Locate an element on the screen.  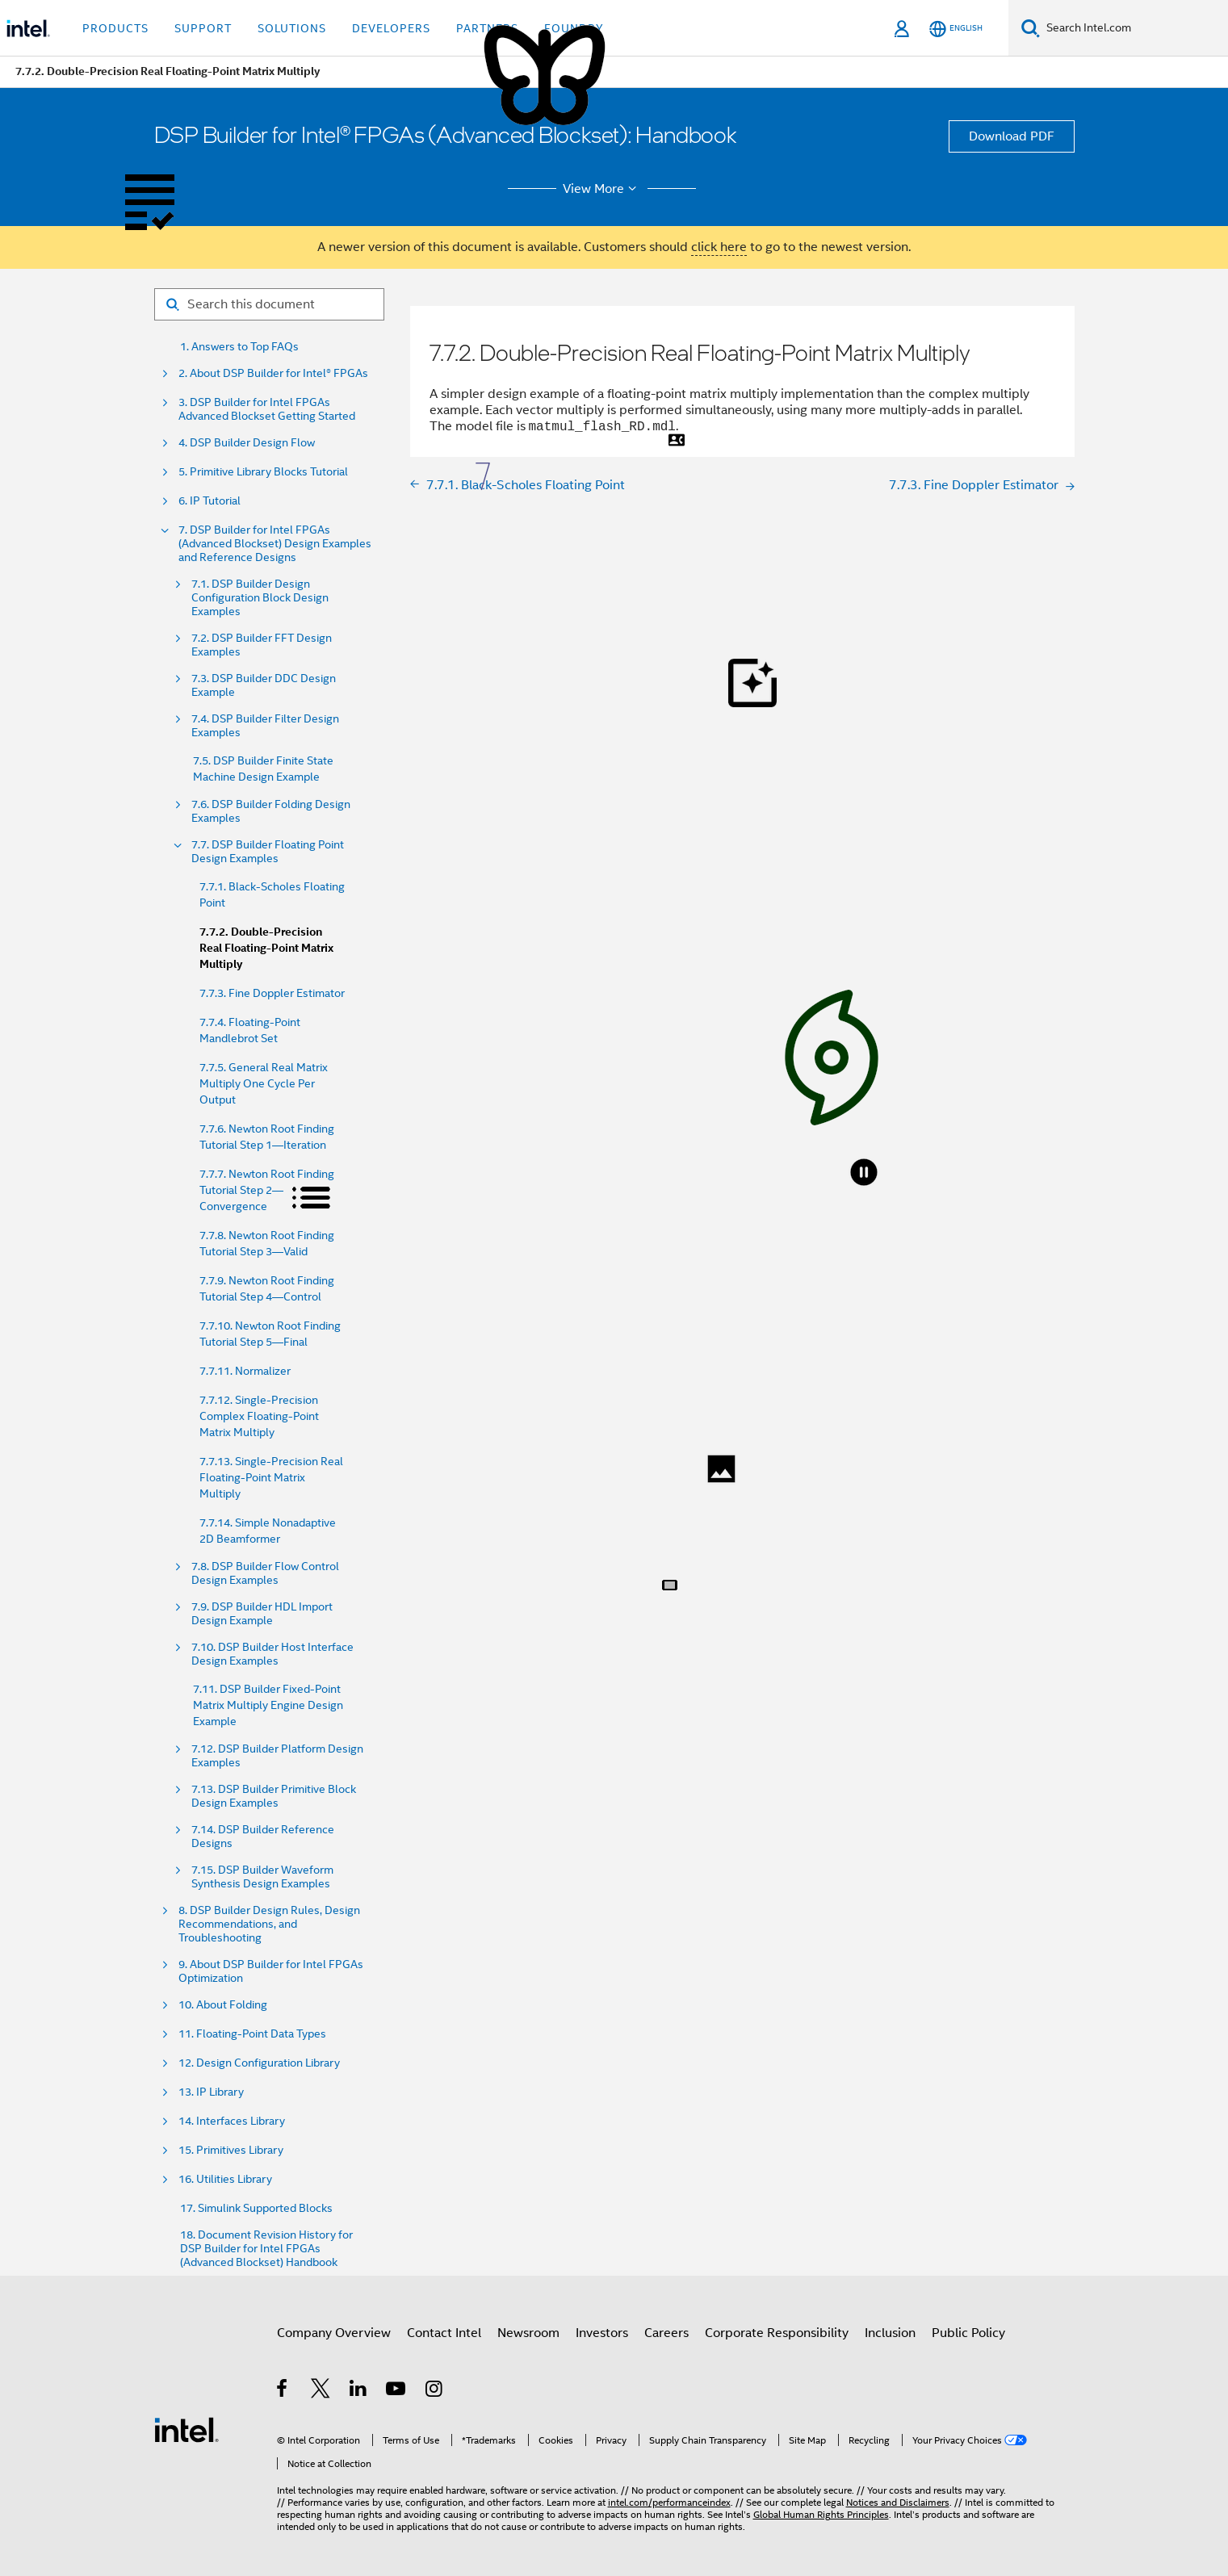
indicates a transformation or metamorphosis feature is located at coordinates (544, 73).